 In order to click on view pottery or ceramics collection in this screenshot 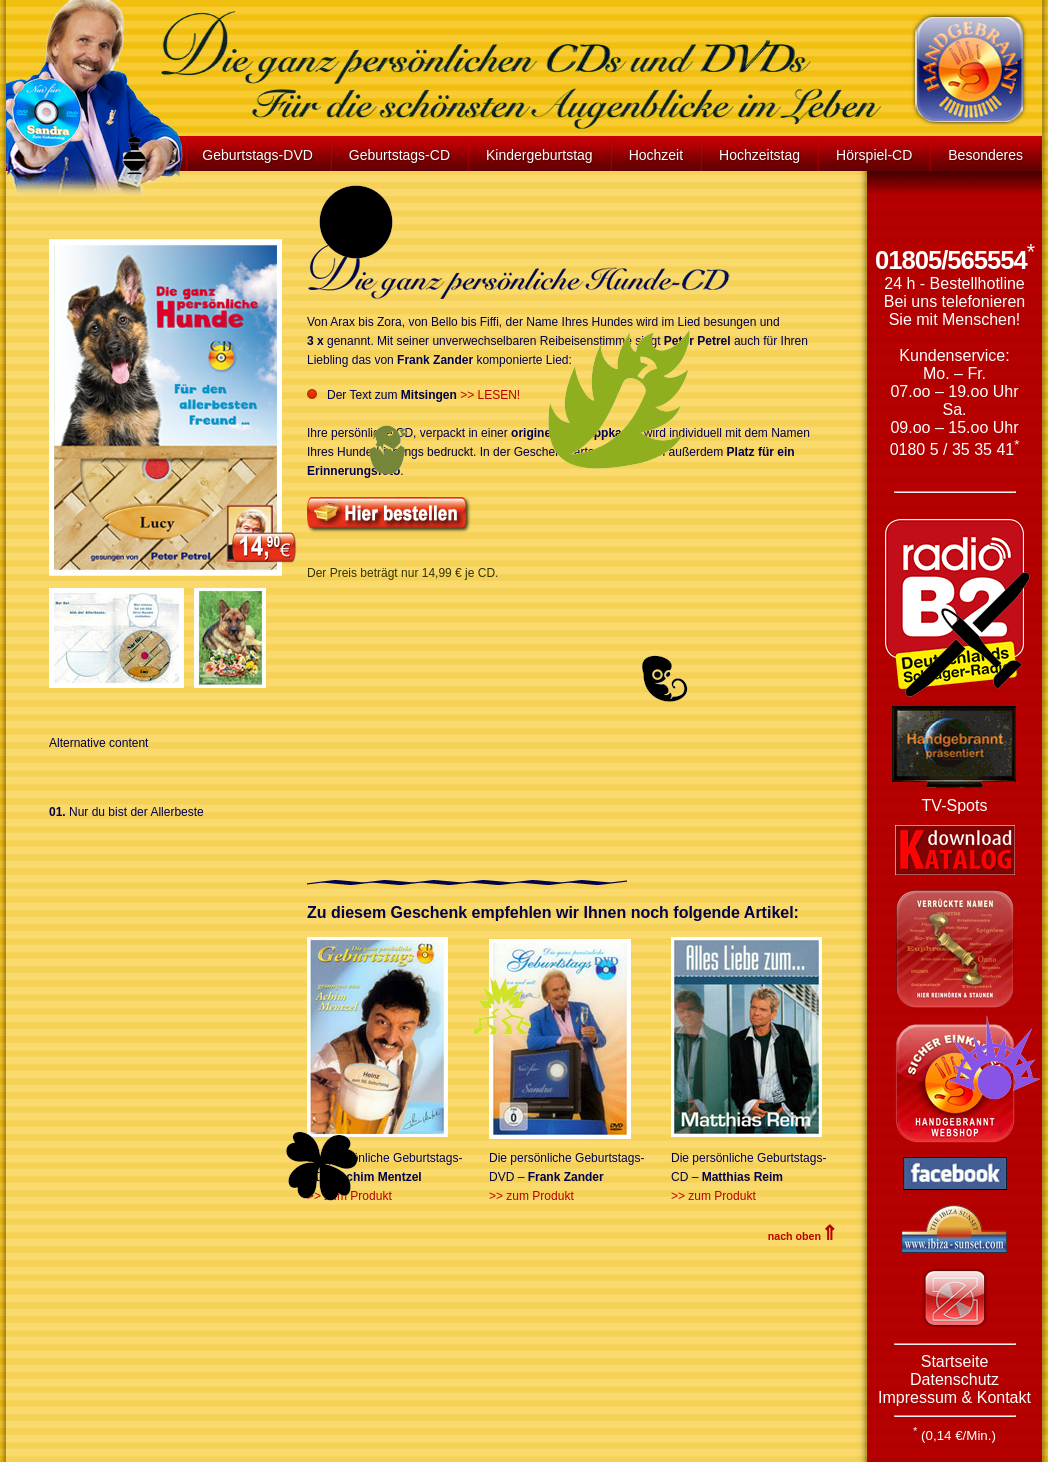, I will do `click(134, 155)`.